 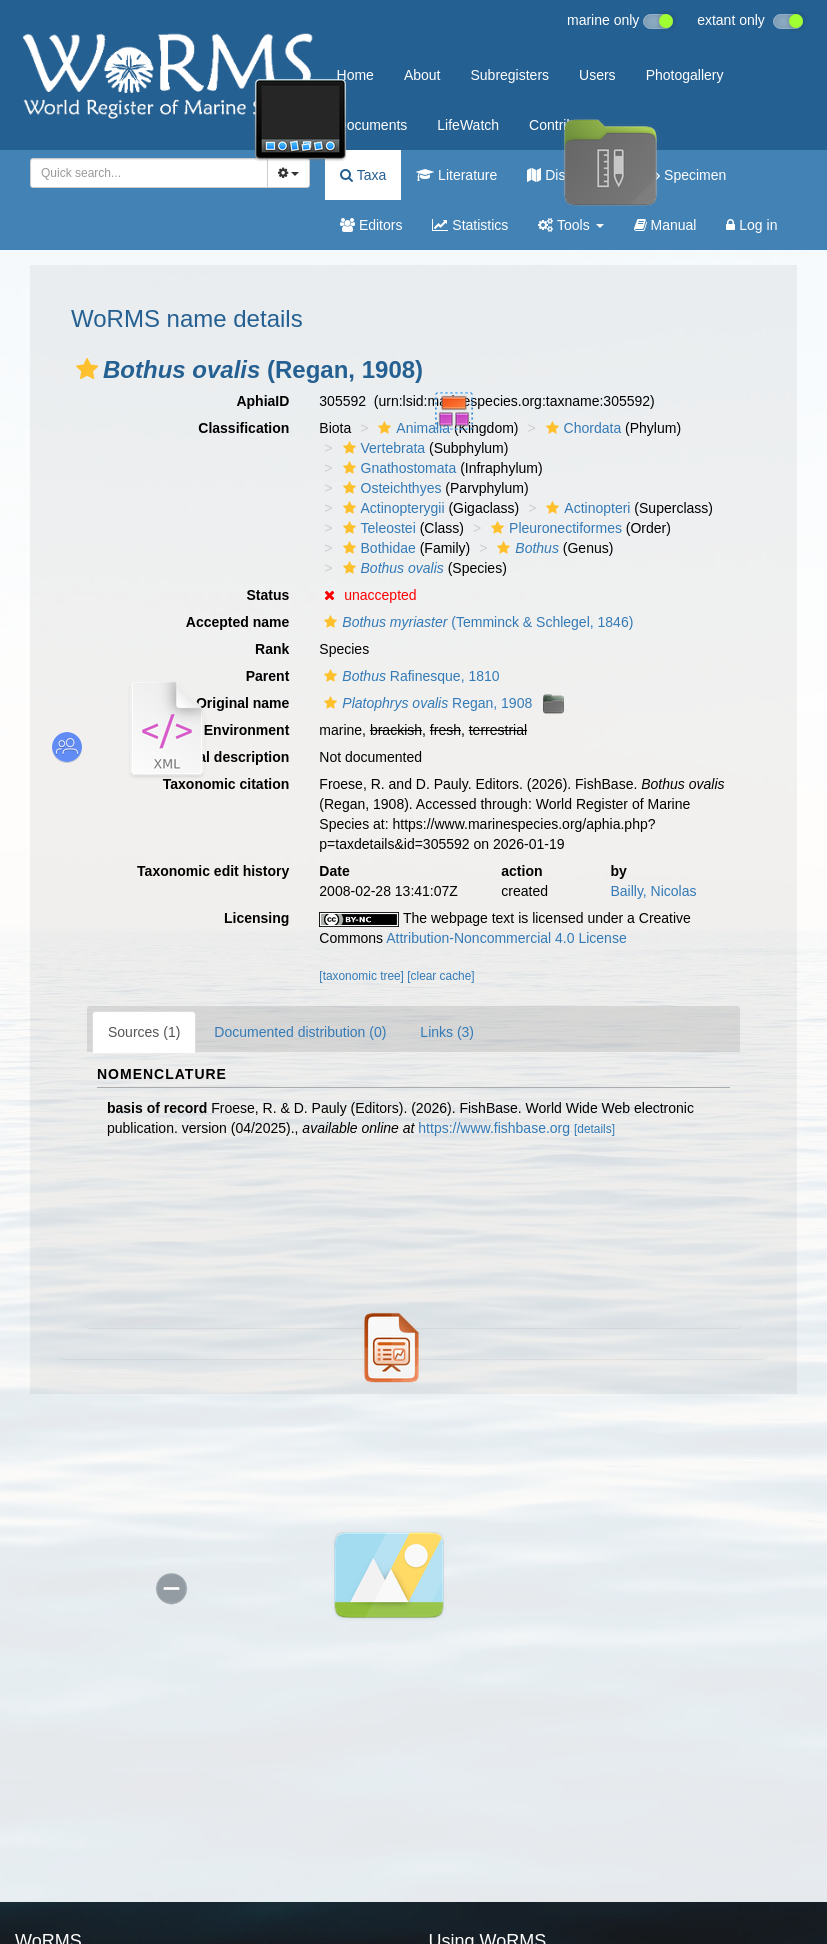 What do you see at coordinates (171, 1588) in the screenshot?
I see `indicates file excluded from dropbox selective sync` at bounding box center [171, 1588].